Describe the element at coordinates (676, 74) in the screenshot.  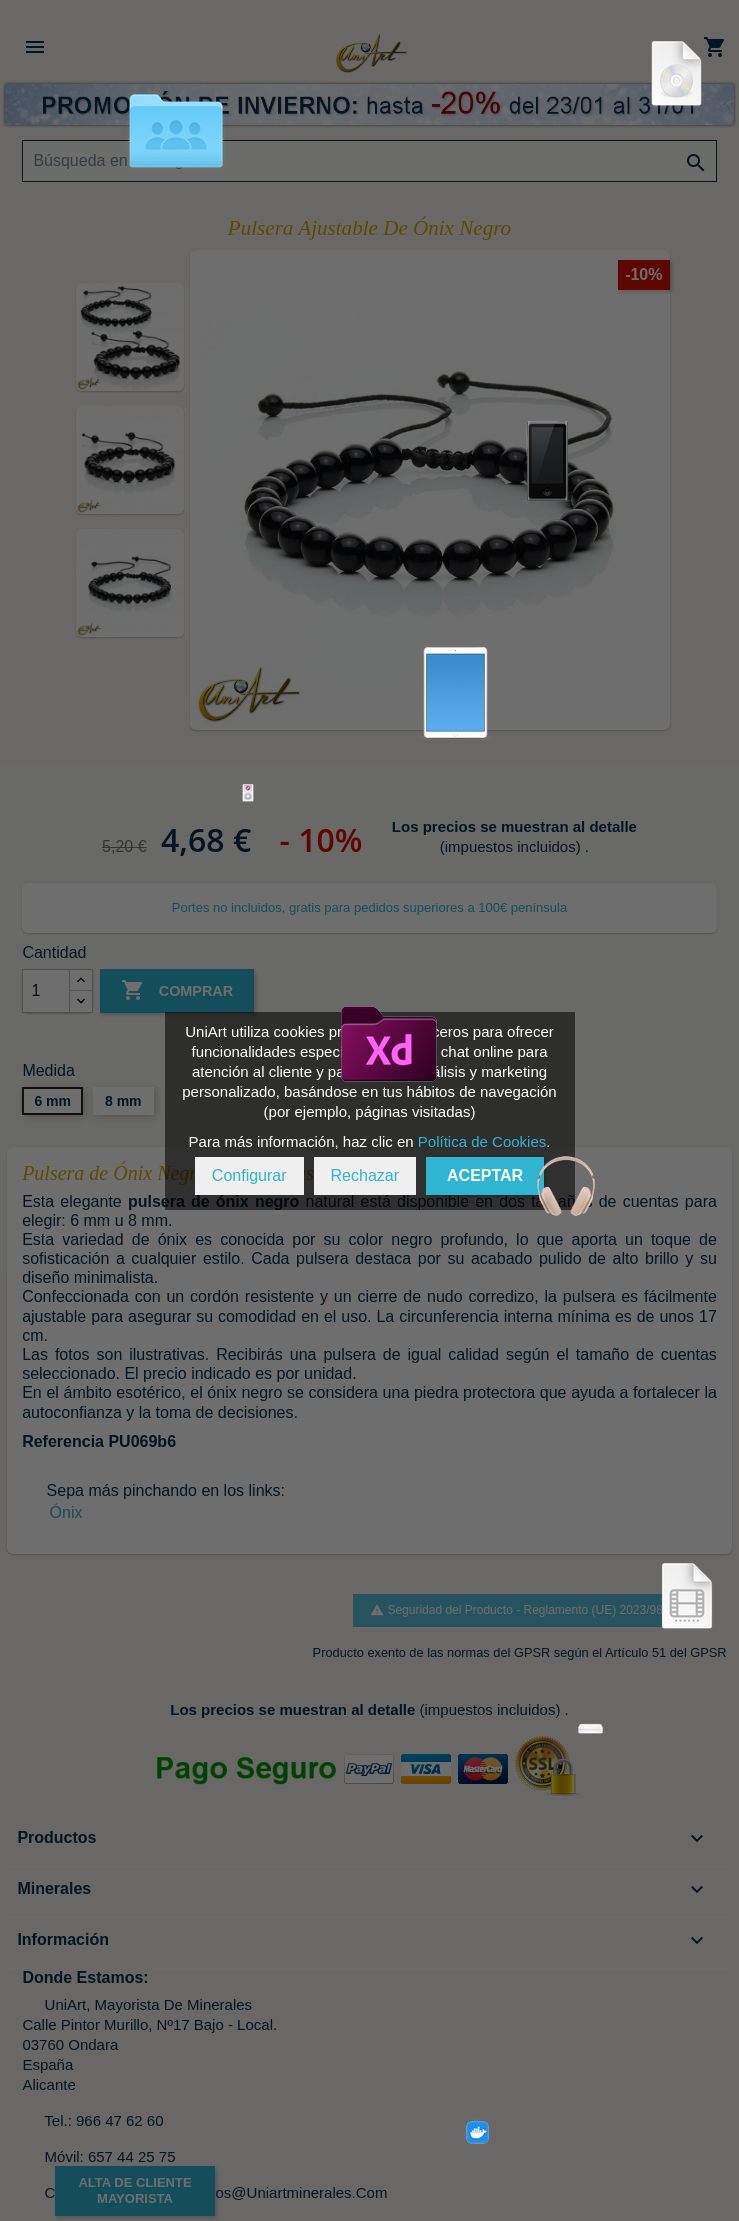
I see `an ISO disc image file` at that location.